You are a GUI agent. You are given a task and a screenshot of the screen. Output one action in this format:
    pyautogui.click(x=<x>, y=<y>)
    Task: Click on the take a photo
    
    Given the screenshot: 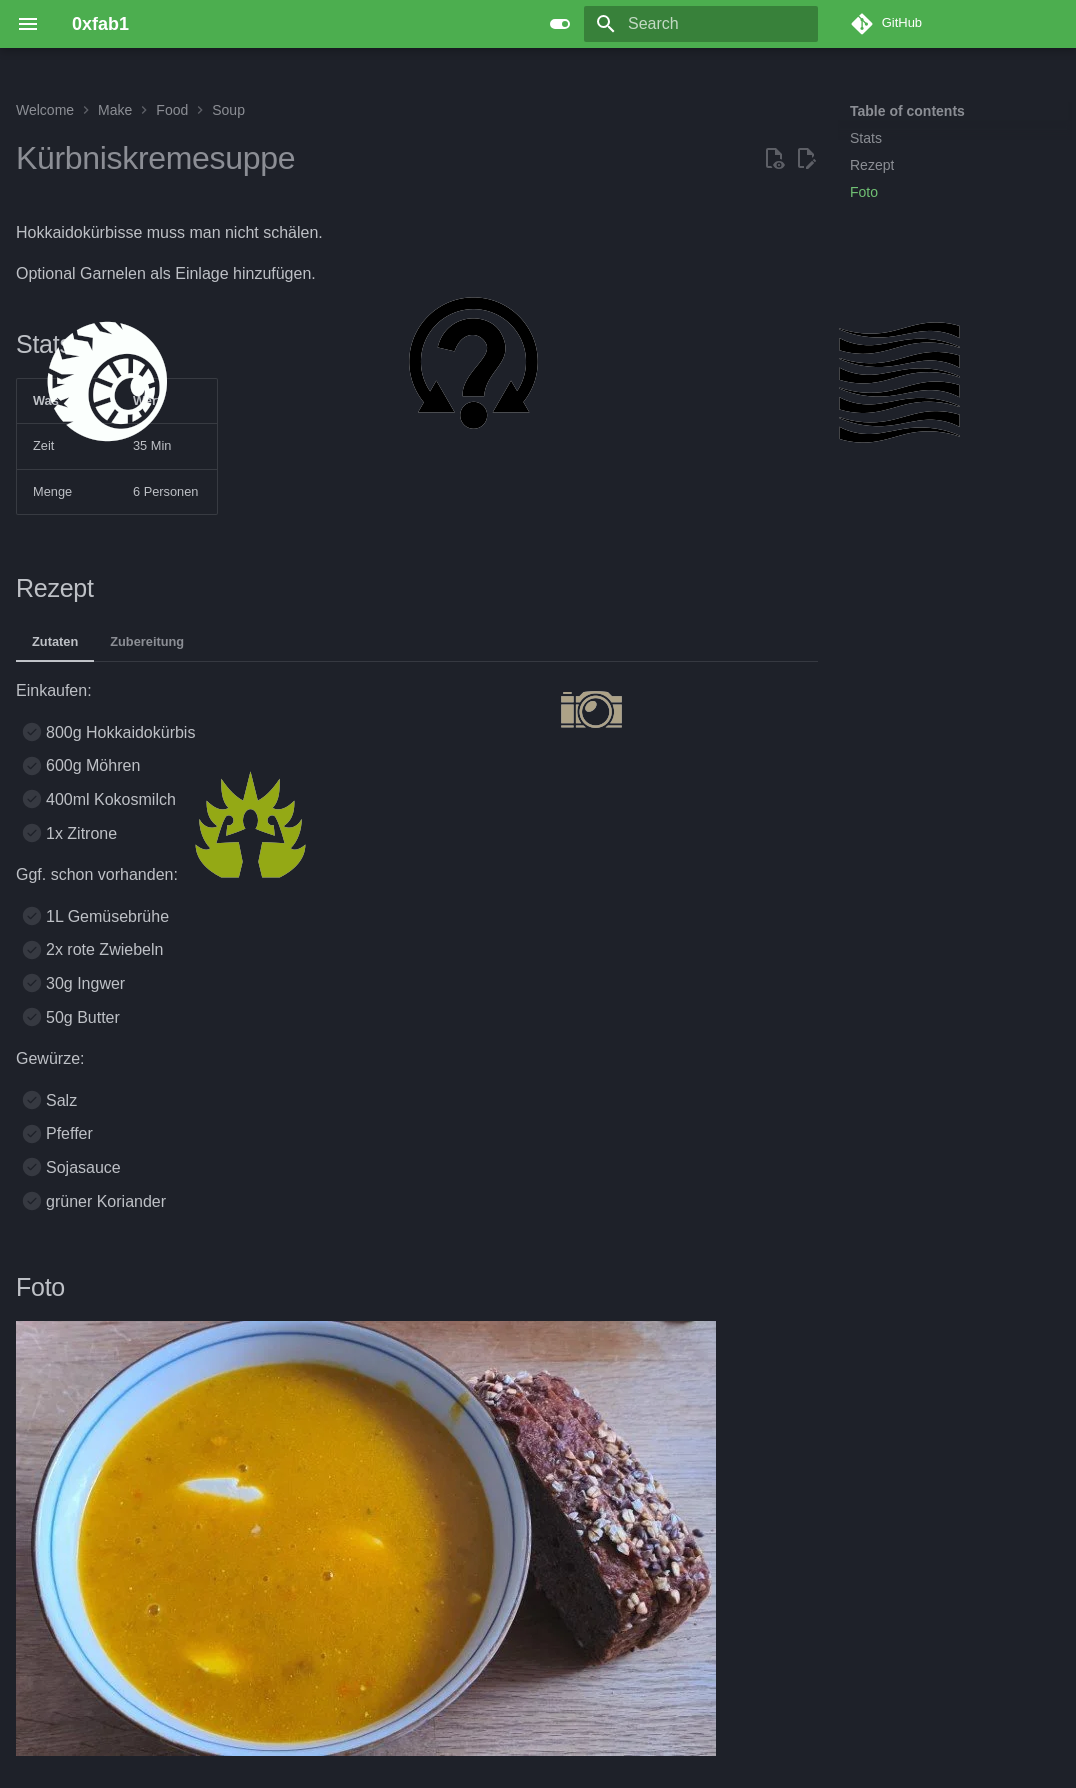 What is the action you would take?
    pyautogui.click(x=591, y=709)
    